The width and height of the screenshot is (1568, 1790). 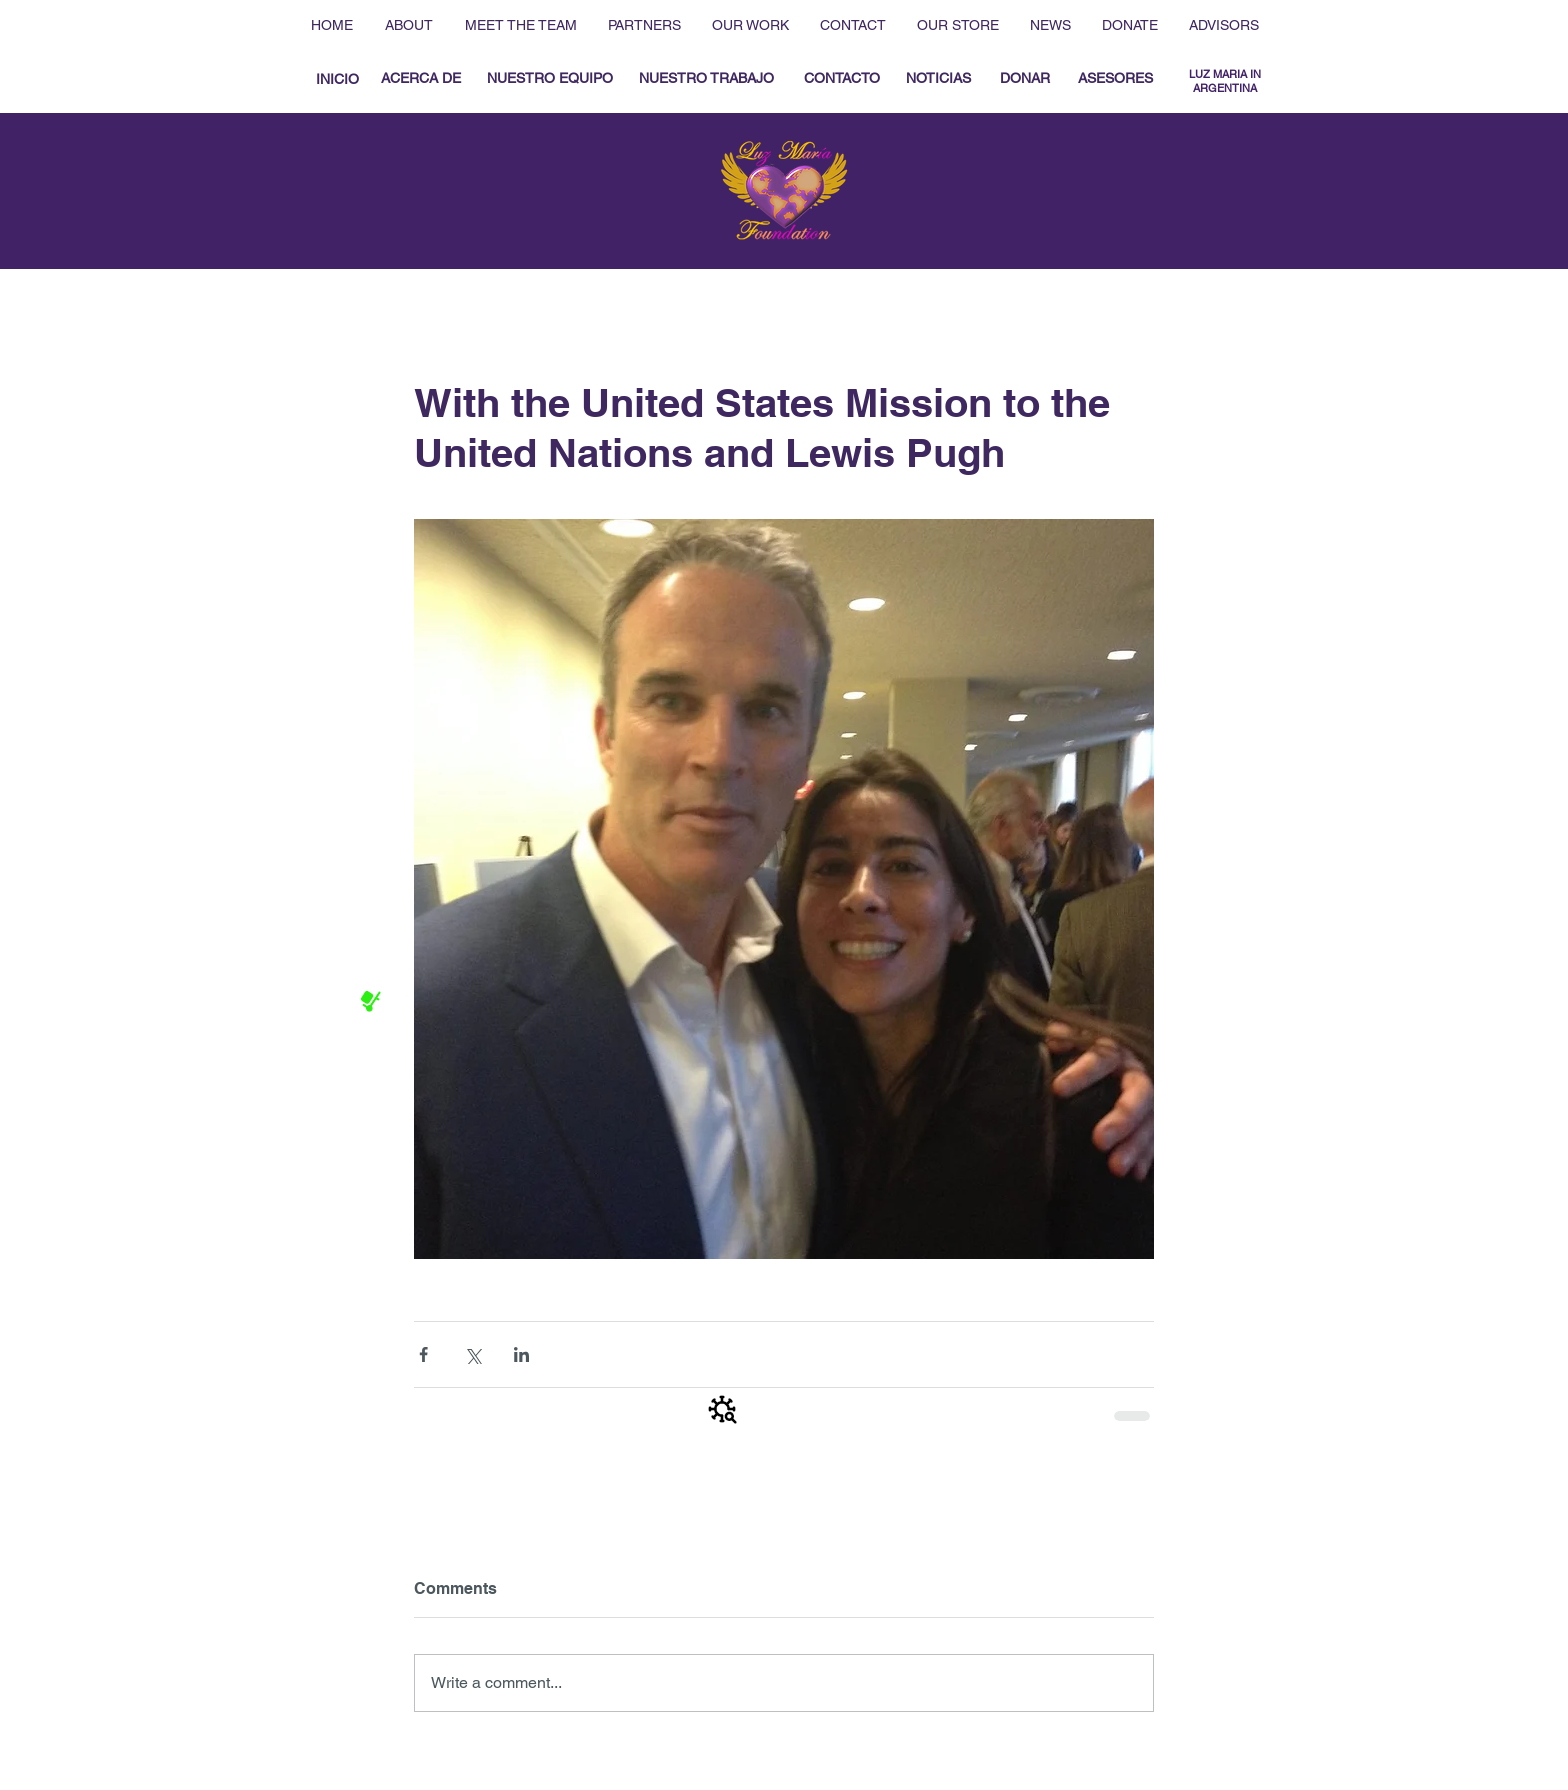 I want to click on view your shopping cart, so click(x=370, y=1000).